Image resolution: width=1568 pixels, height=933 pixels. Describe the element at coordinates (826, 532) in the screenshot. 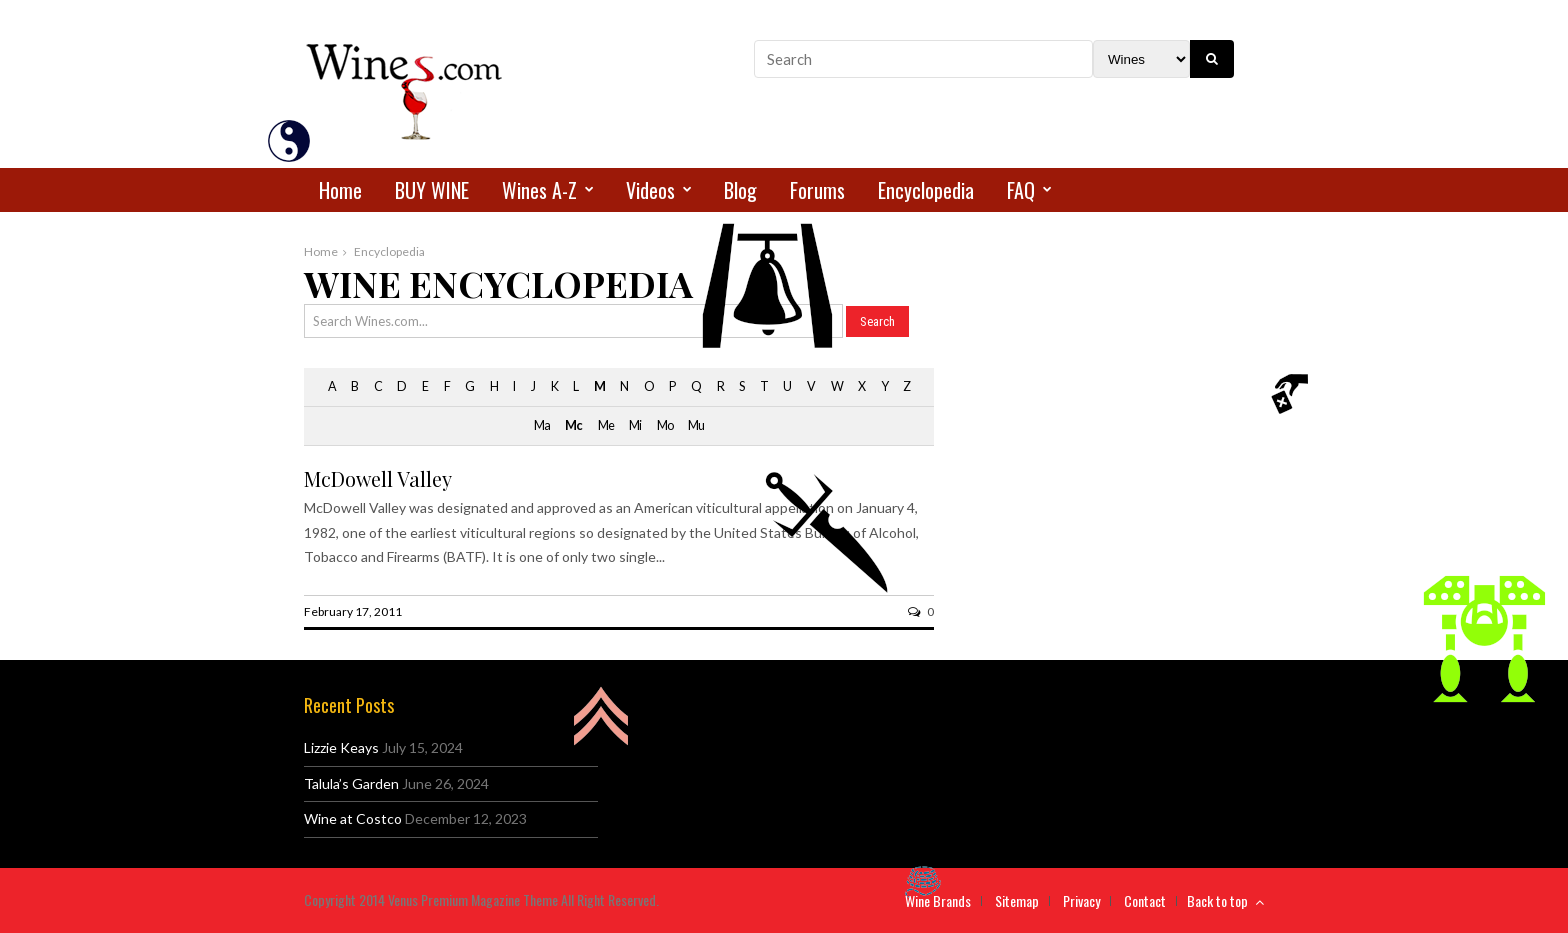

I see `select a ritual or sacrifice action in a game` at that location.